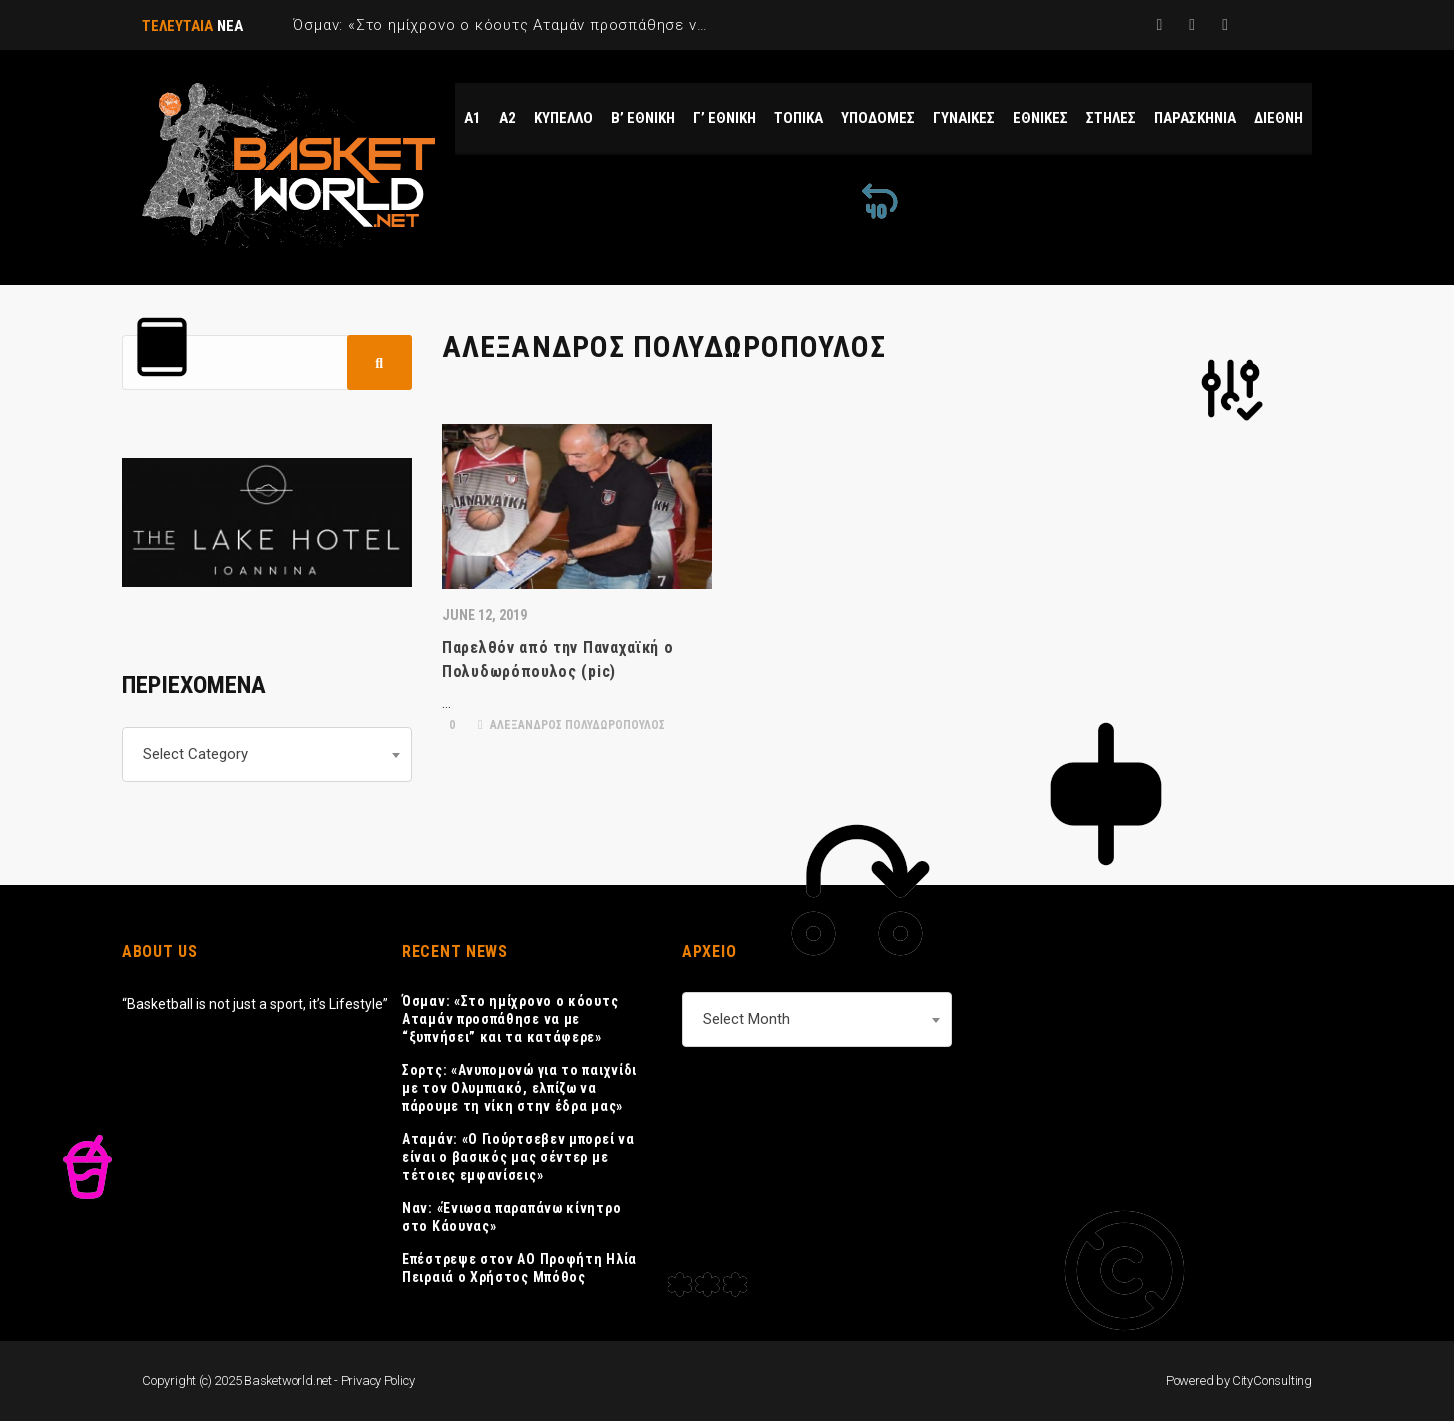 The width and height of the screenshot is (1454, 1421). What do you see at coordinates (1230, 388) in the screenshot?
I see `settings saved successfully` at bounding box center [1230, 388].